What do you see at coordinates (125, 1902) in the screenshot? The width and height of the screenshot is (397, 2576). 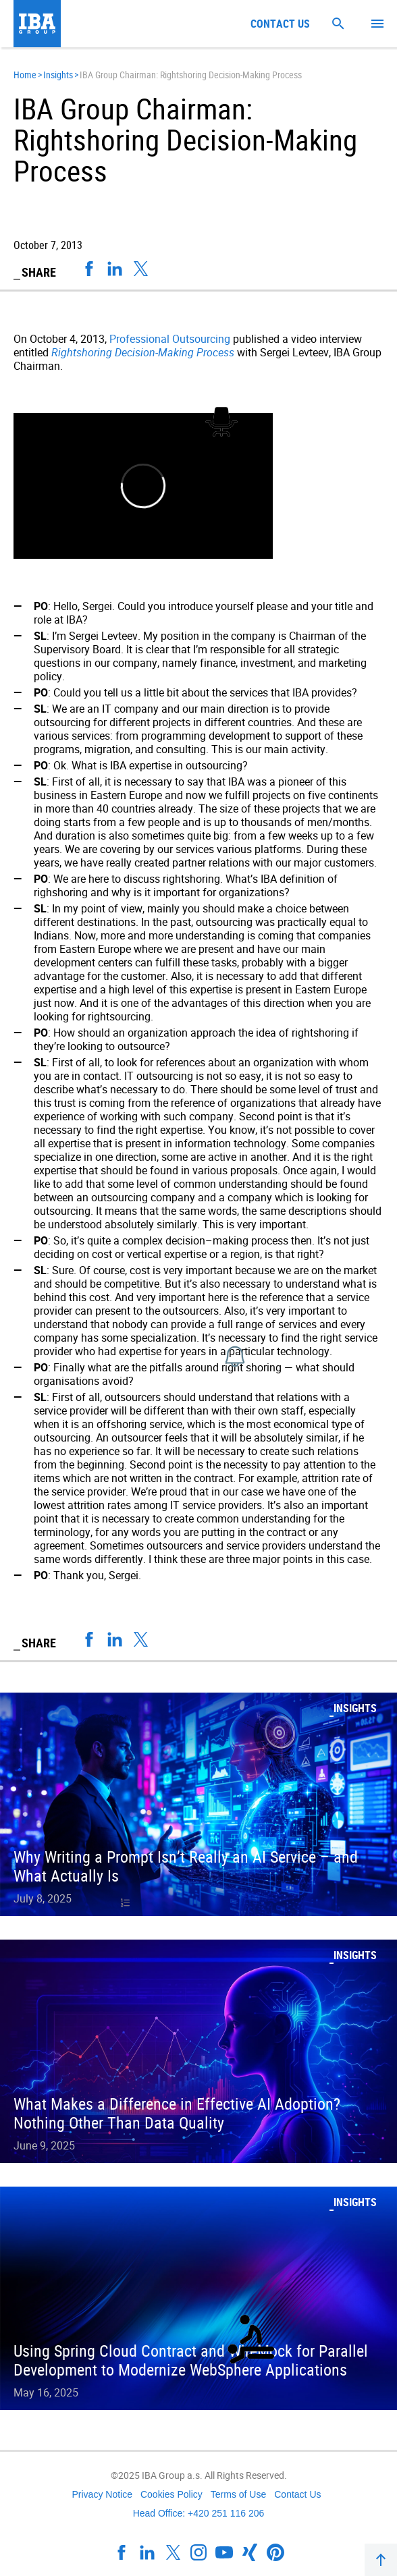 I see `create a numbered list` at bounding box center [125, 1902].